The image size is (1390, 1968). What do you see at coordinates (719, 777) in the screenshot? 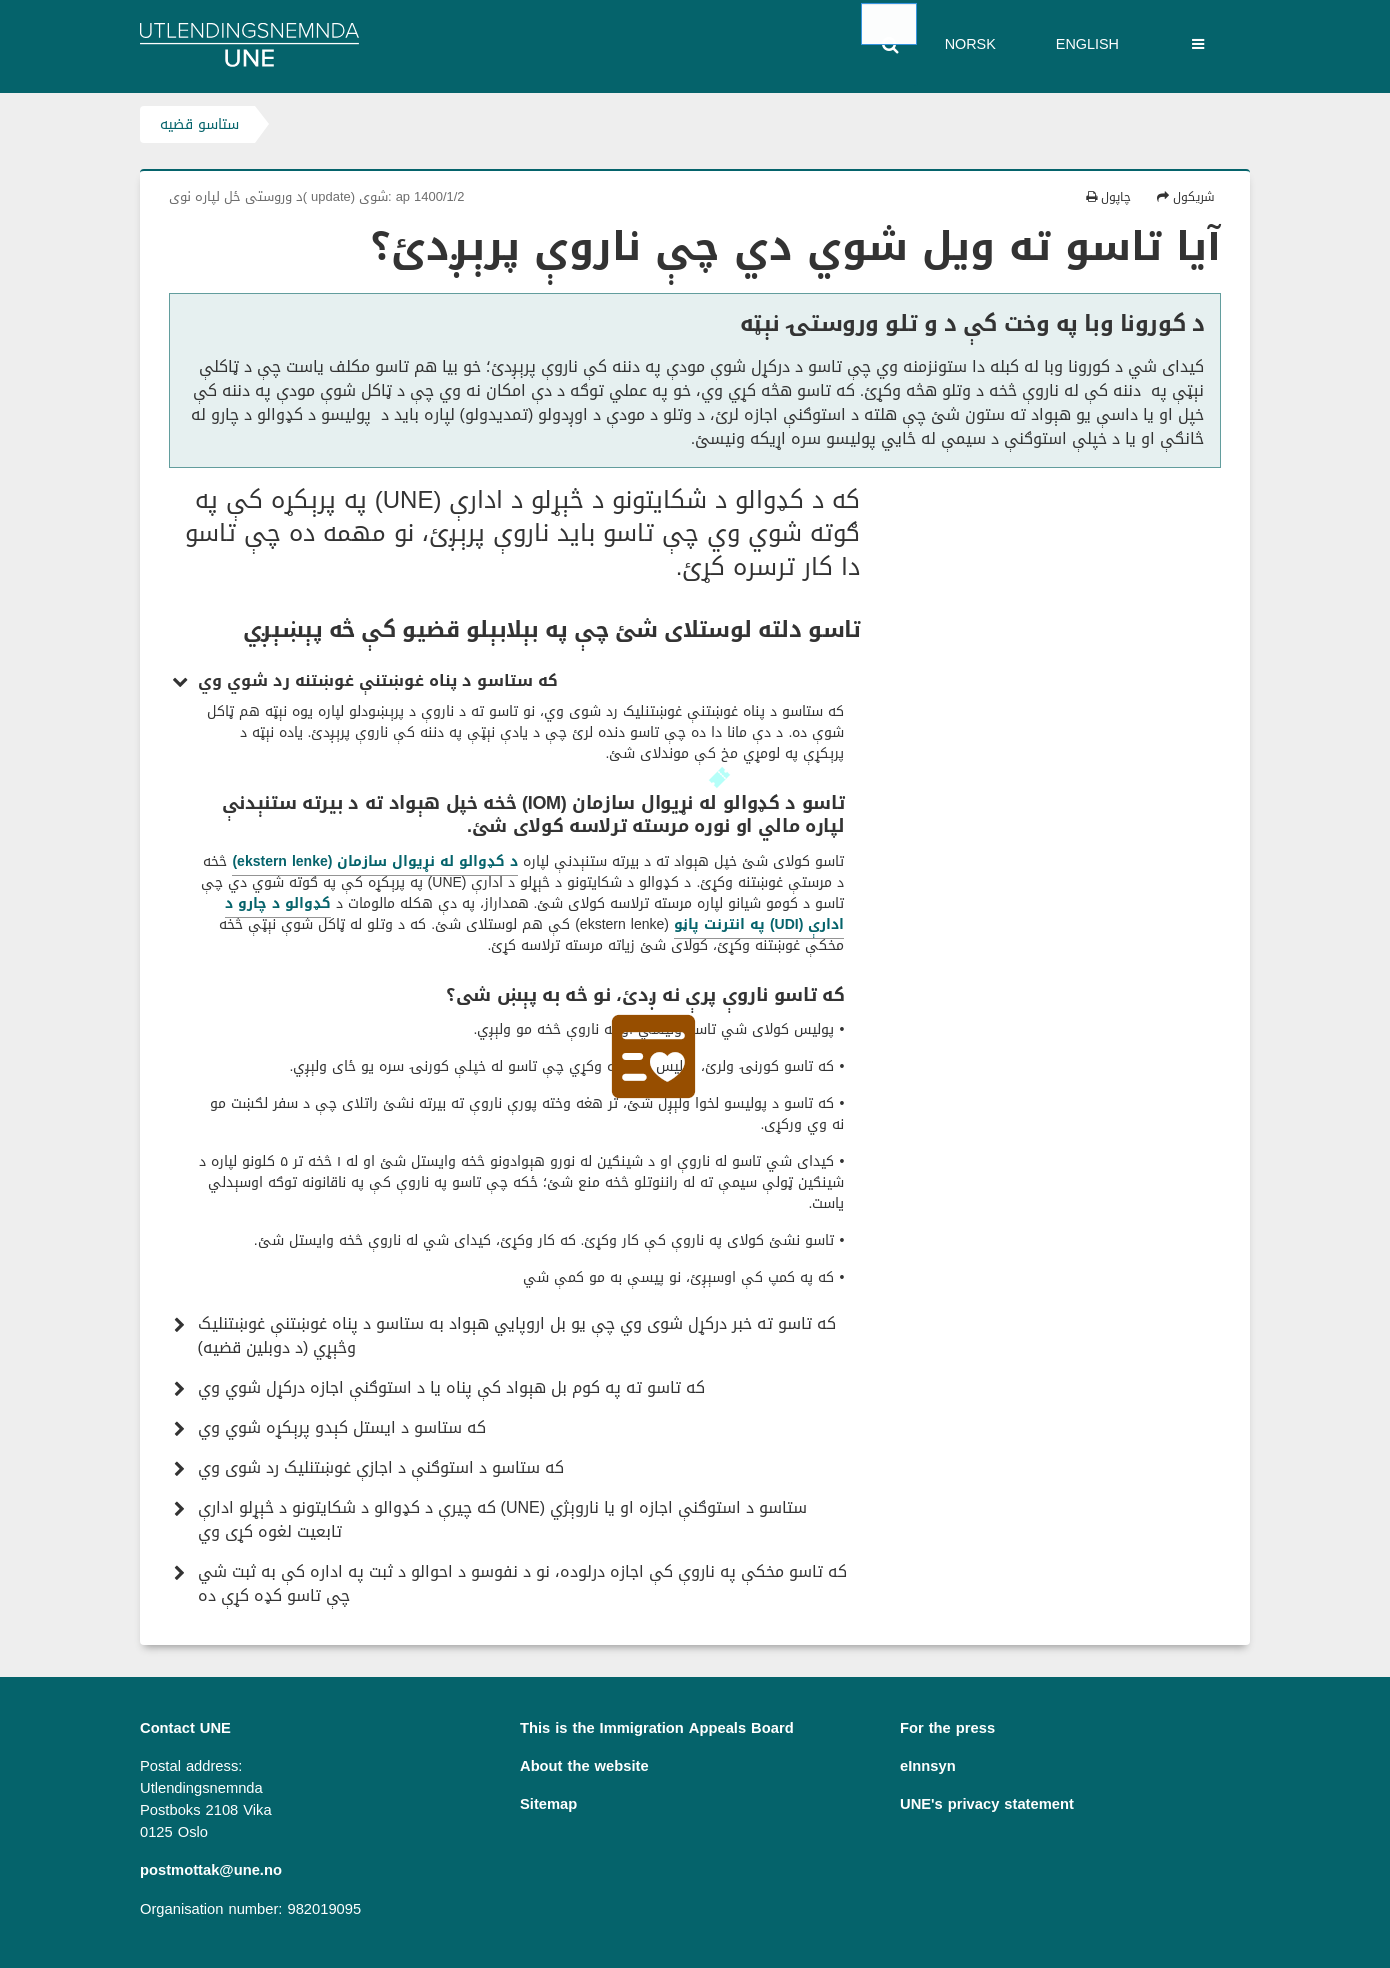
I see `view your tickets or passes` at bounding box center [719, 777].